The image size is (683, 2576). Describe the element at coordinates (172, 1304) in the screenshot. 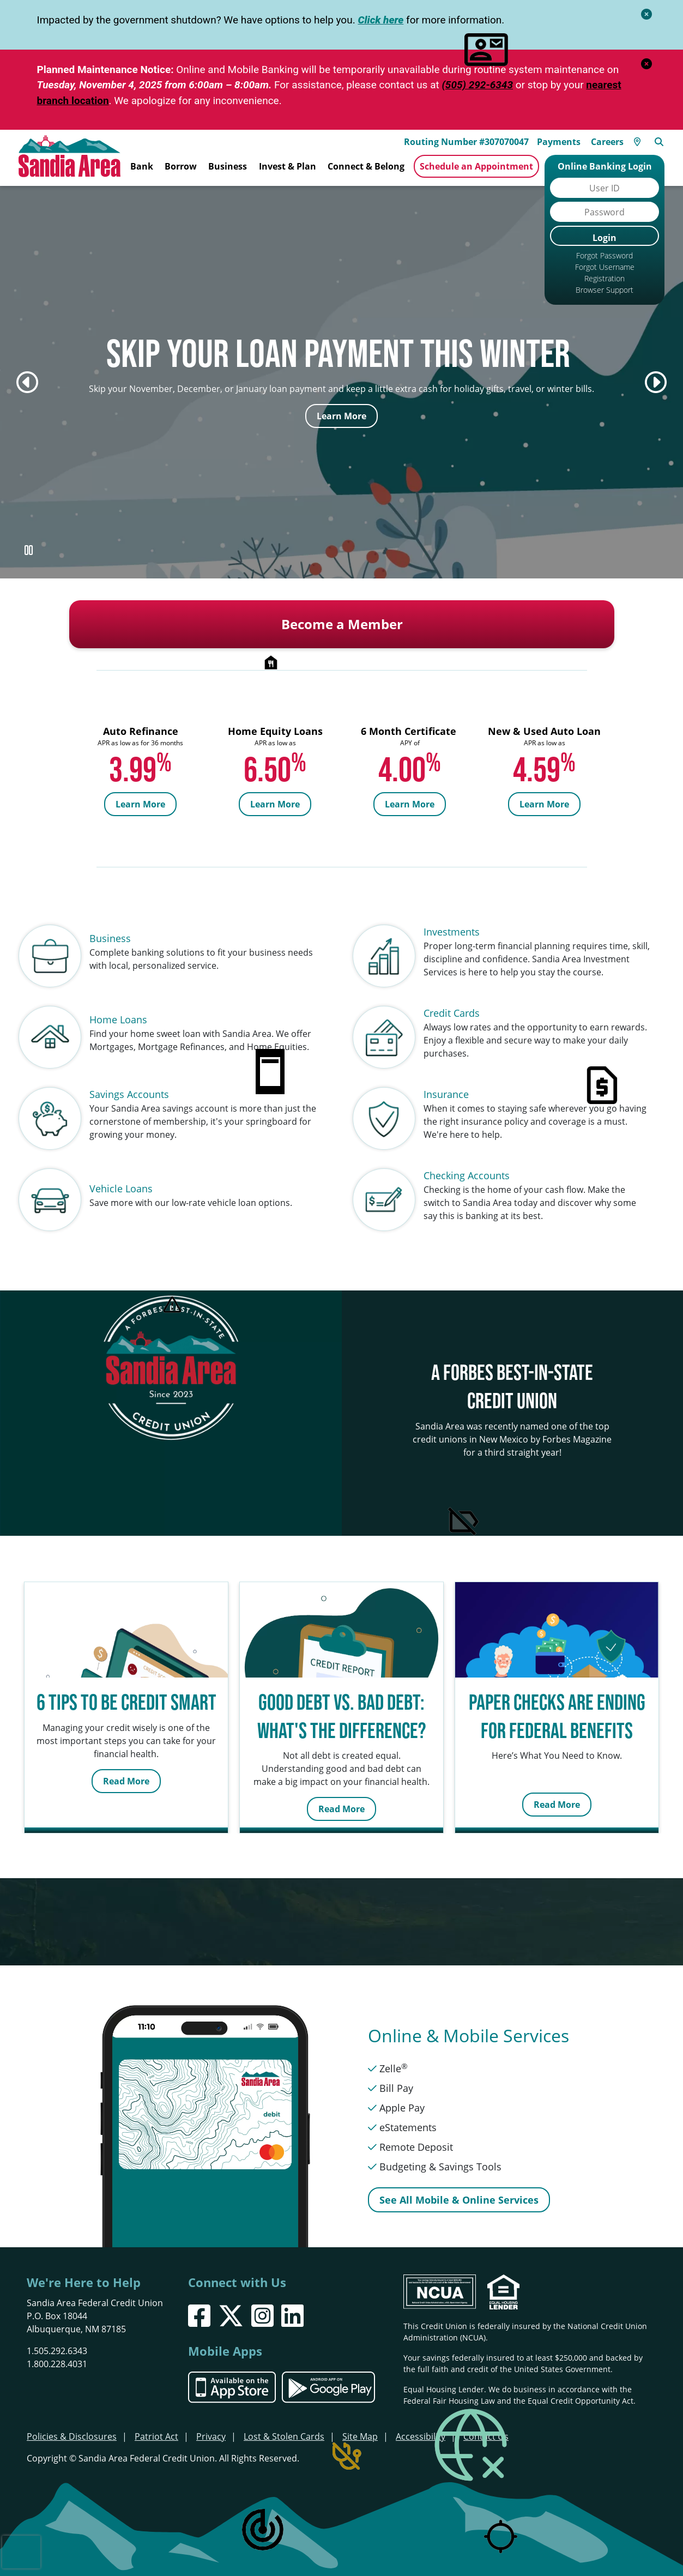

I see `indicates a warning or caution state` at that location.